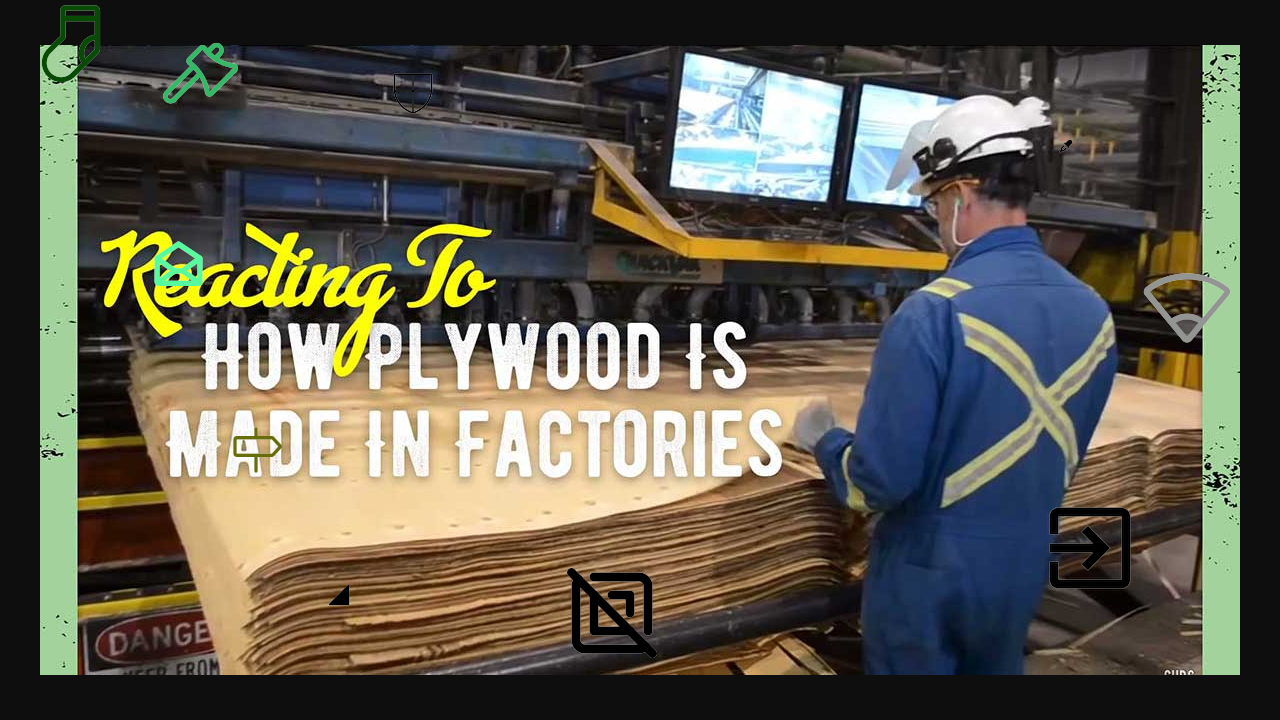 The image size is (1280, 720). Describe the element at coordinates (256, 450) in the screenshot. I see `navigate to directions or wayfinding` at that location.